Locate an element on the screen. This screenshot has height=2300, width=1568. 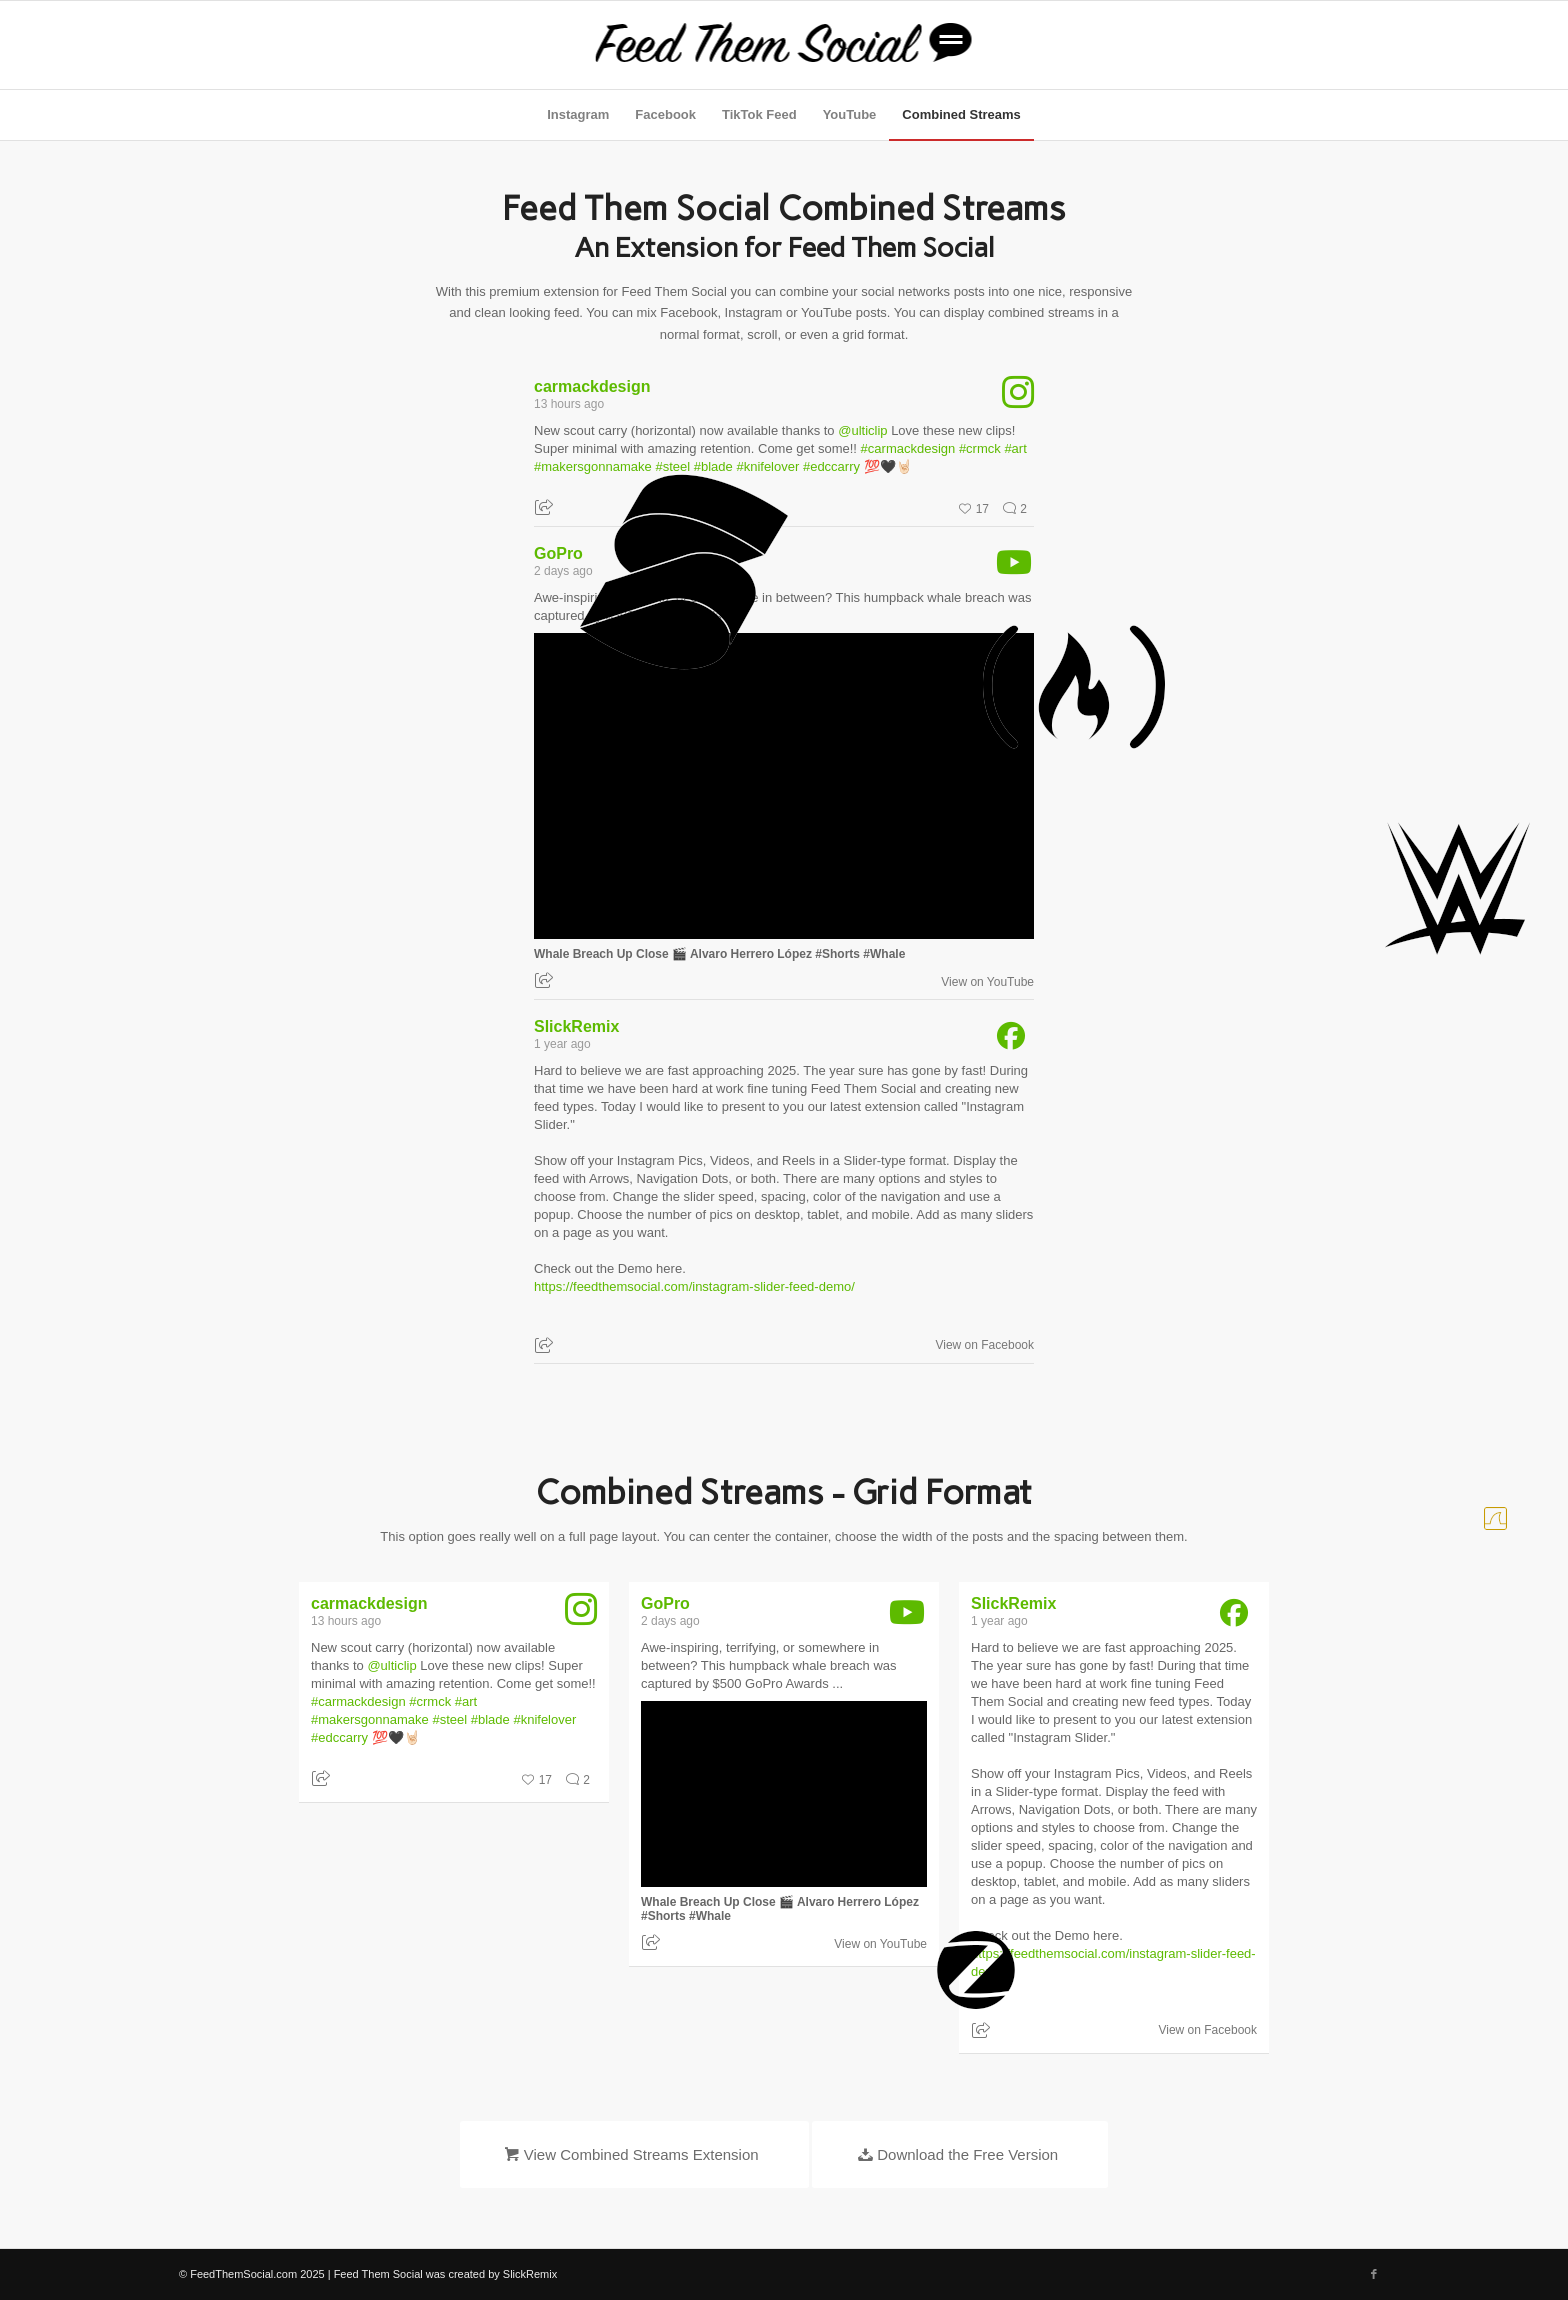
WWE official logo is located at coordinates (1457, 888).